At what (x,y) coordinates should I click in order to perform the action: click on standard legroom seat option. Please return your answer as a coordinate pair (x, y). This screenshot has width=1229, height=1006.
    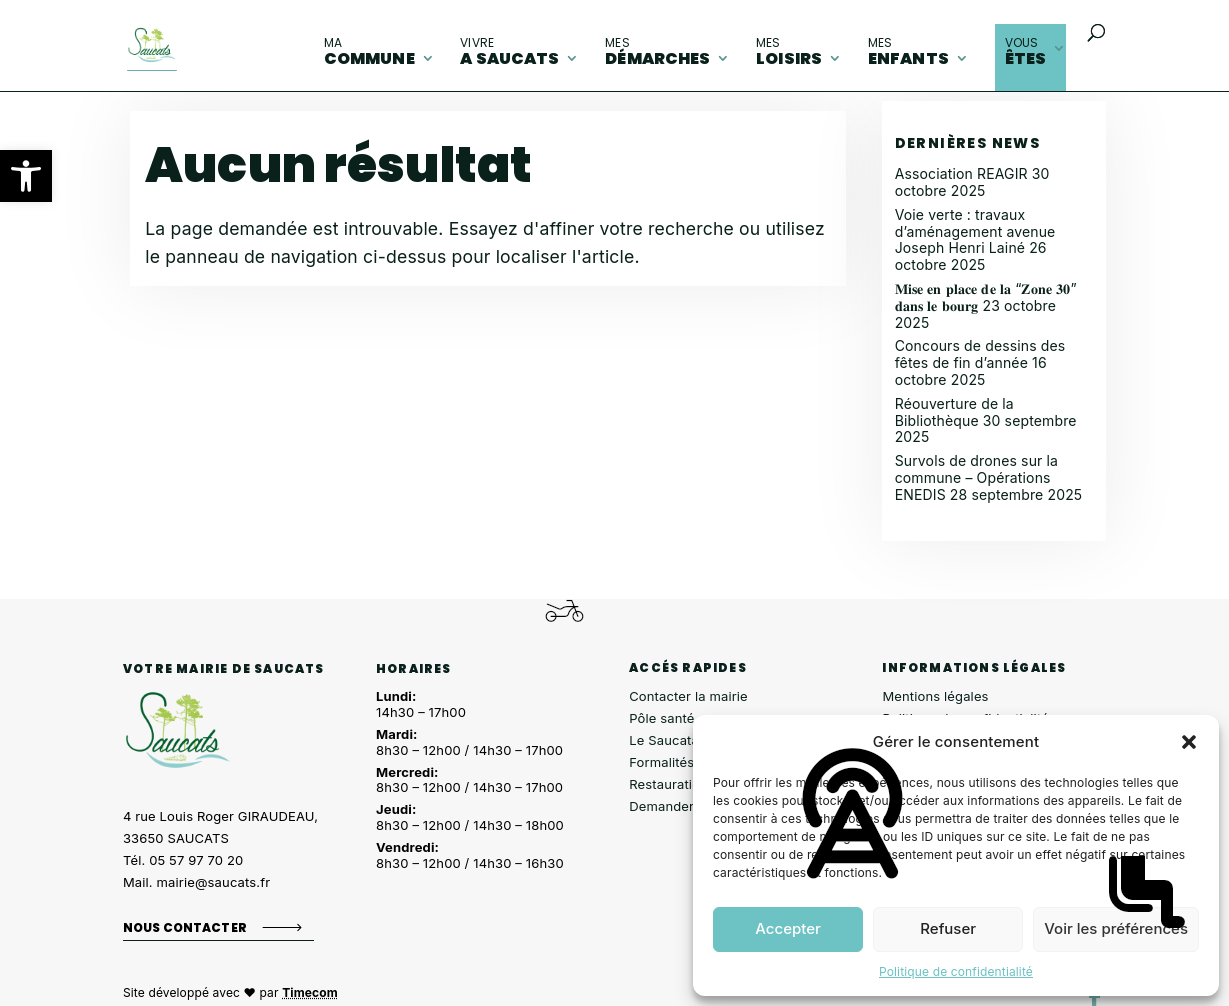
    Looking at the image, I should click on (1145, 892).